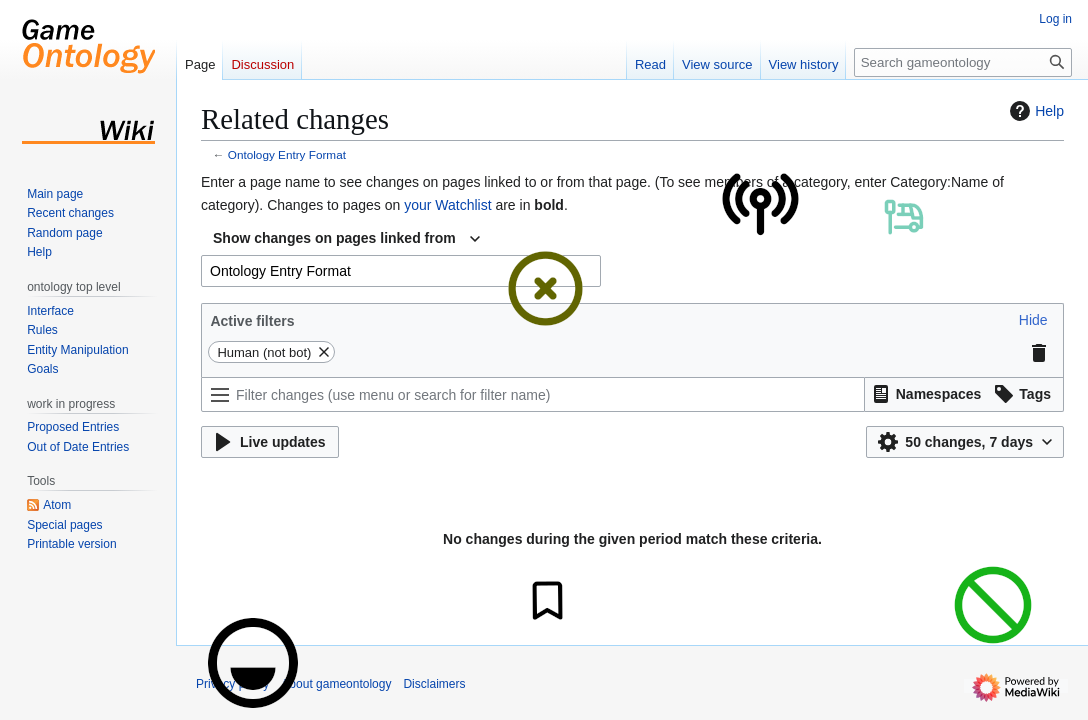  I want to click on access radio or audio streaming, so click(760, 202).